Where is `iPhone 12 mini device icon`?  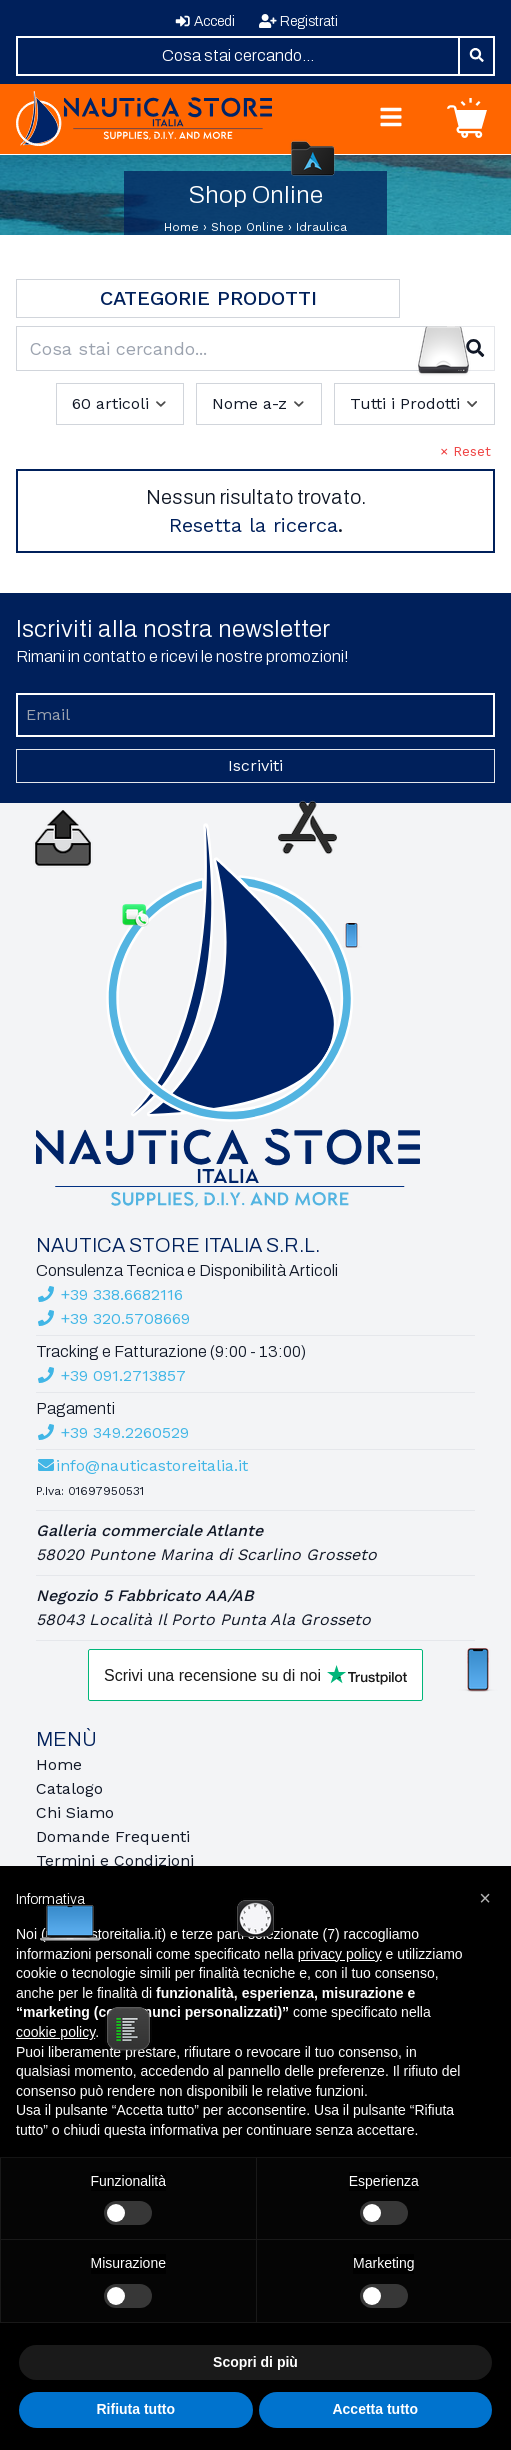
iPhone 12 mini device icon is located at coordinates (351, 935).